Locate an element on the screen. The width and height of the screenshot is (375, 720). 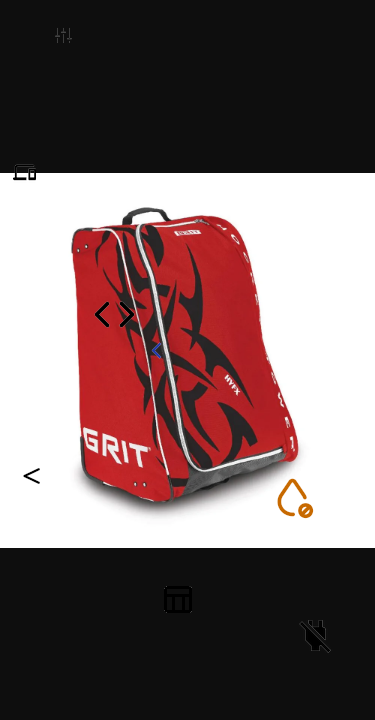
power or electrical connection is disabled is located at coordinates (315, 635).